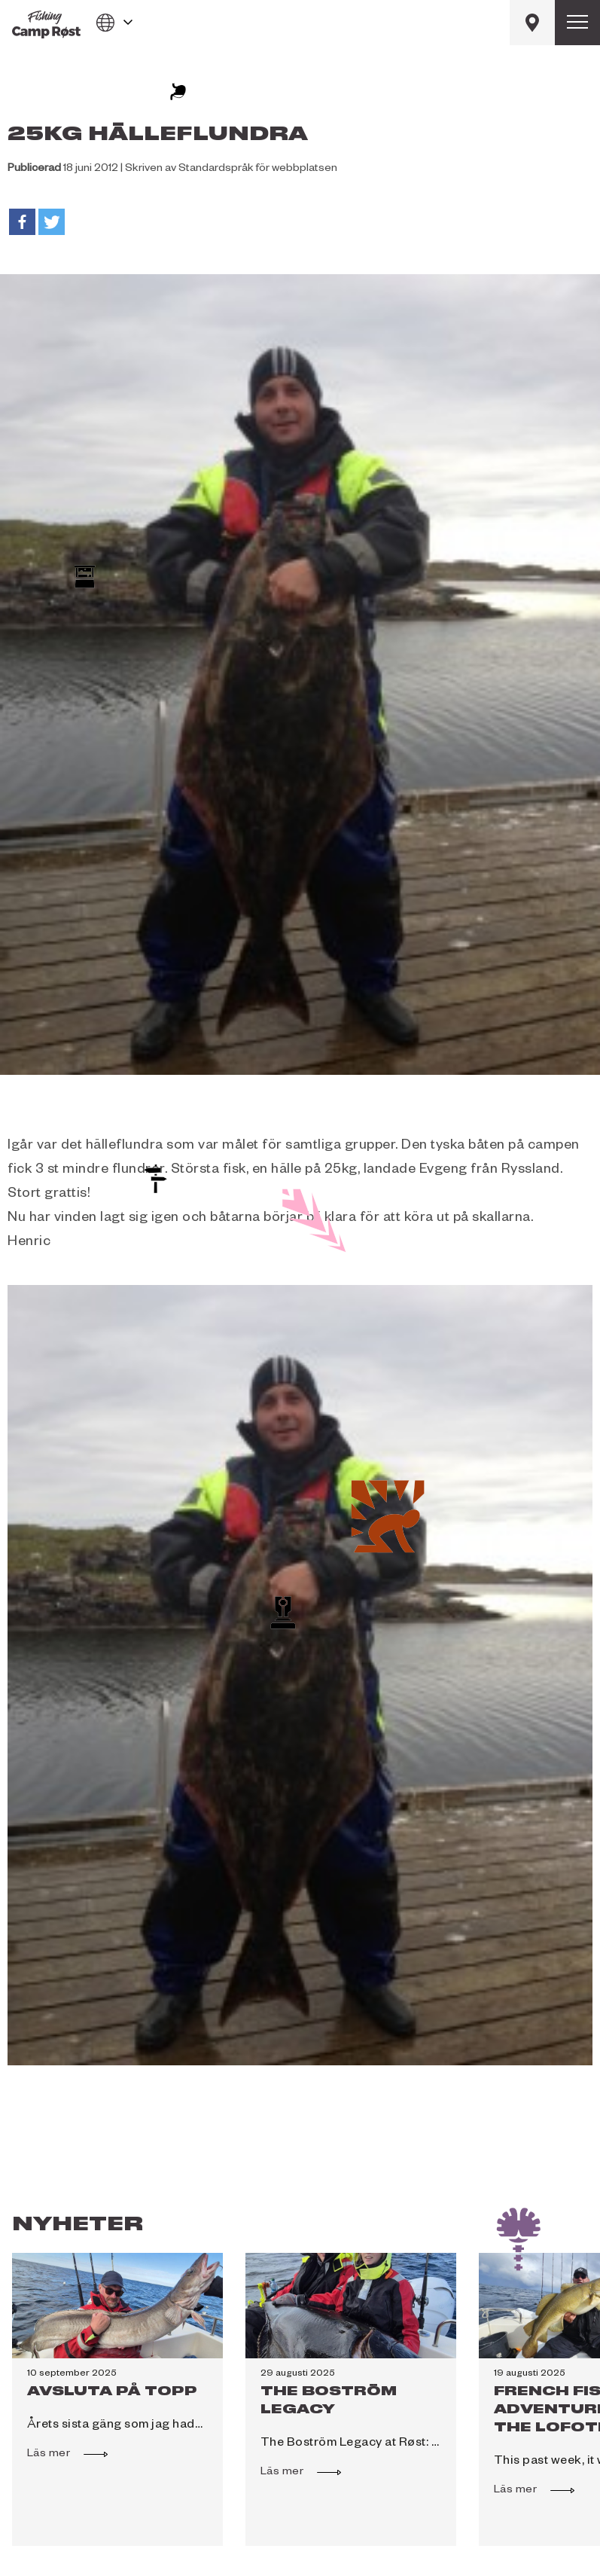 Image resolution: width=600 pixels, height=2576 pixels. I want to click on tesla coil or electrical equipment icon, so click(283, 1613).